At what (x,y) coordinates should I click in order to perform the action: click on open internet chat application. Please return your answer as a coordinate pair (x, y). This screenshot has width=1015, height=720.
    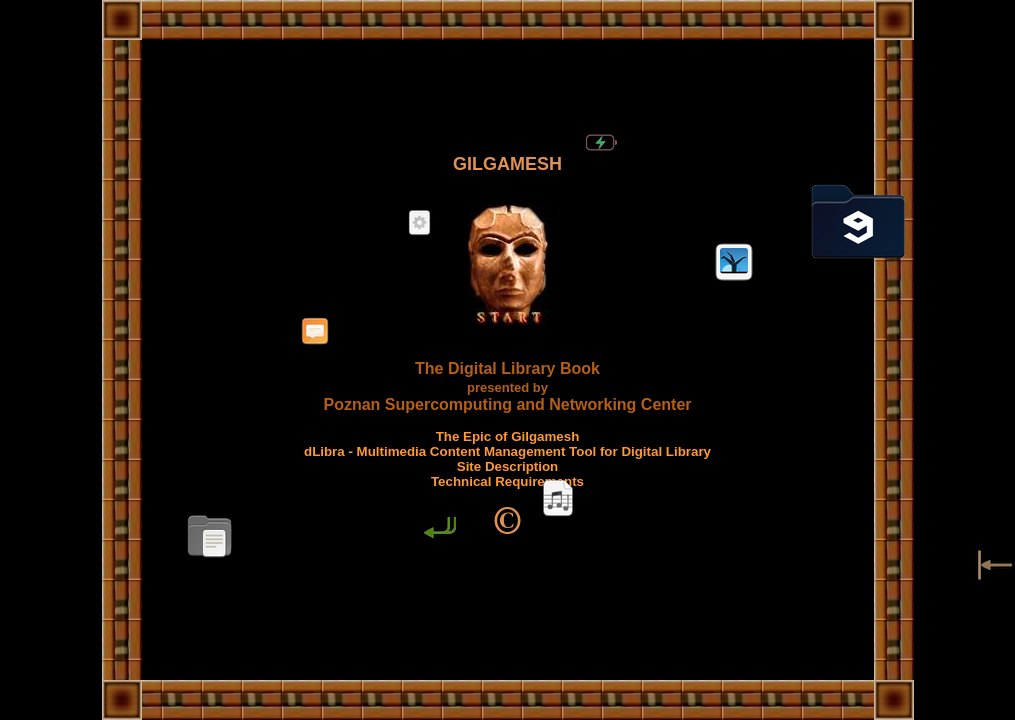
    Looking at the image, I should click on (315, 331).